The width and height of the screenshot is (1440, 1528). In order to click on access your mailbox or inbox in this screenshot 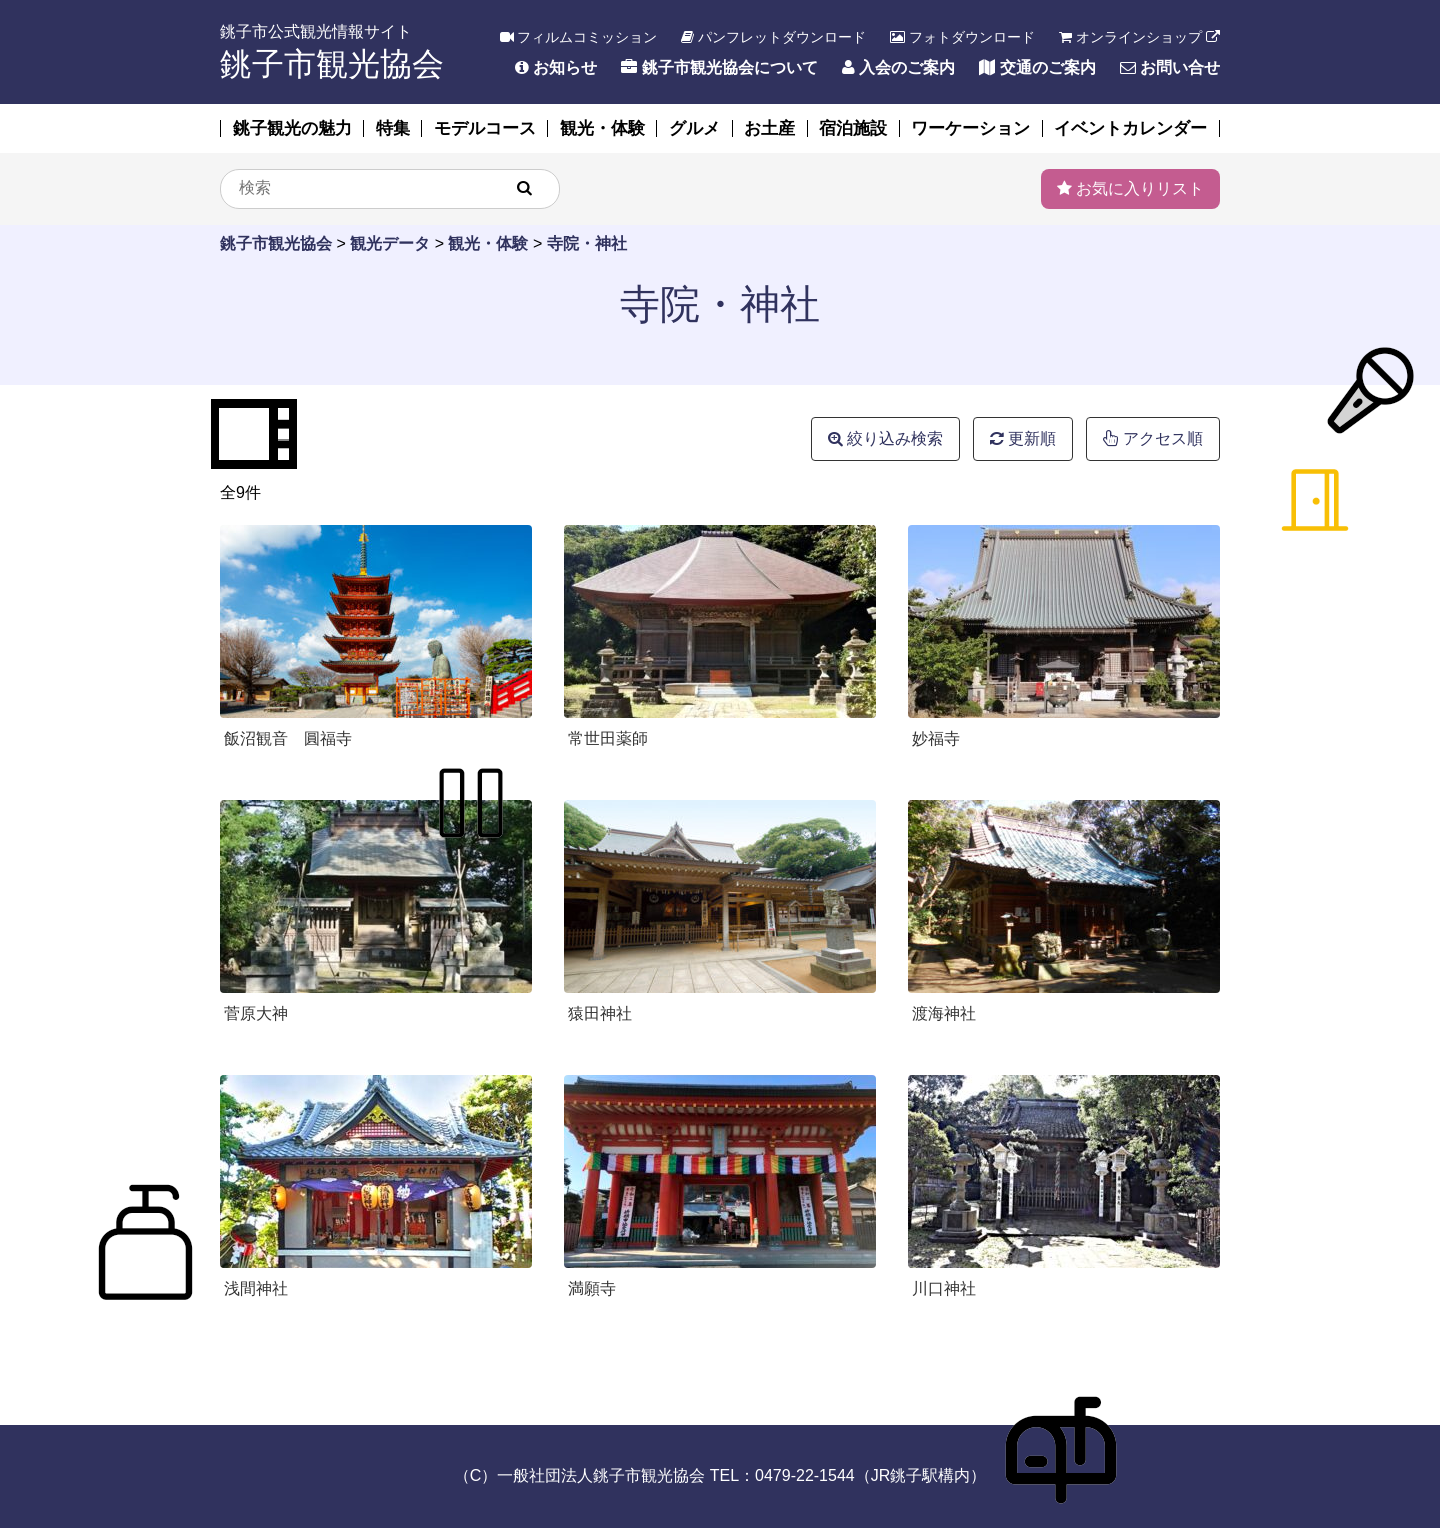, I will do `click(1061, 1452)`.